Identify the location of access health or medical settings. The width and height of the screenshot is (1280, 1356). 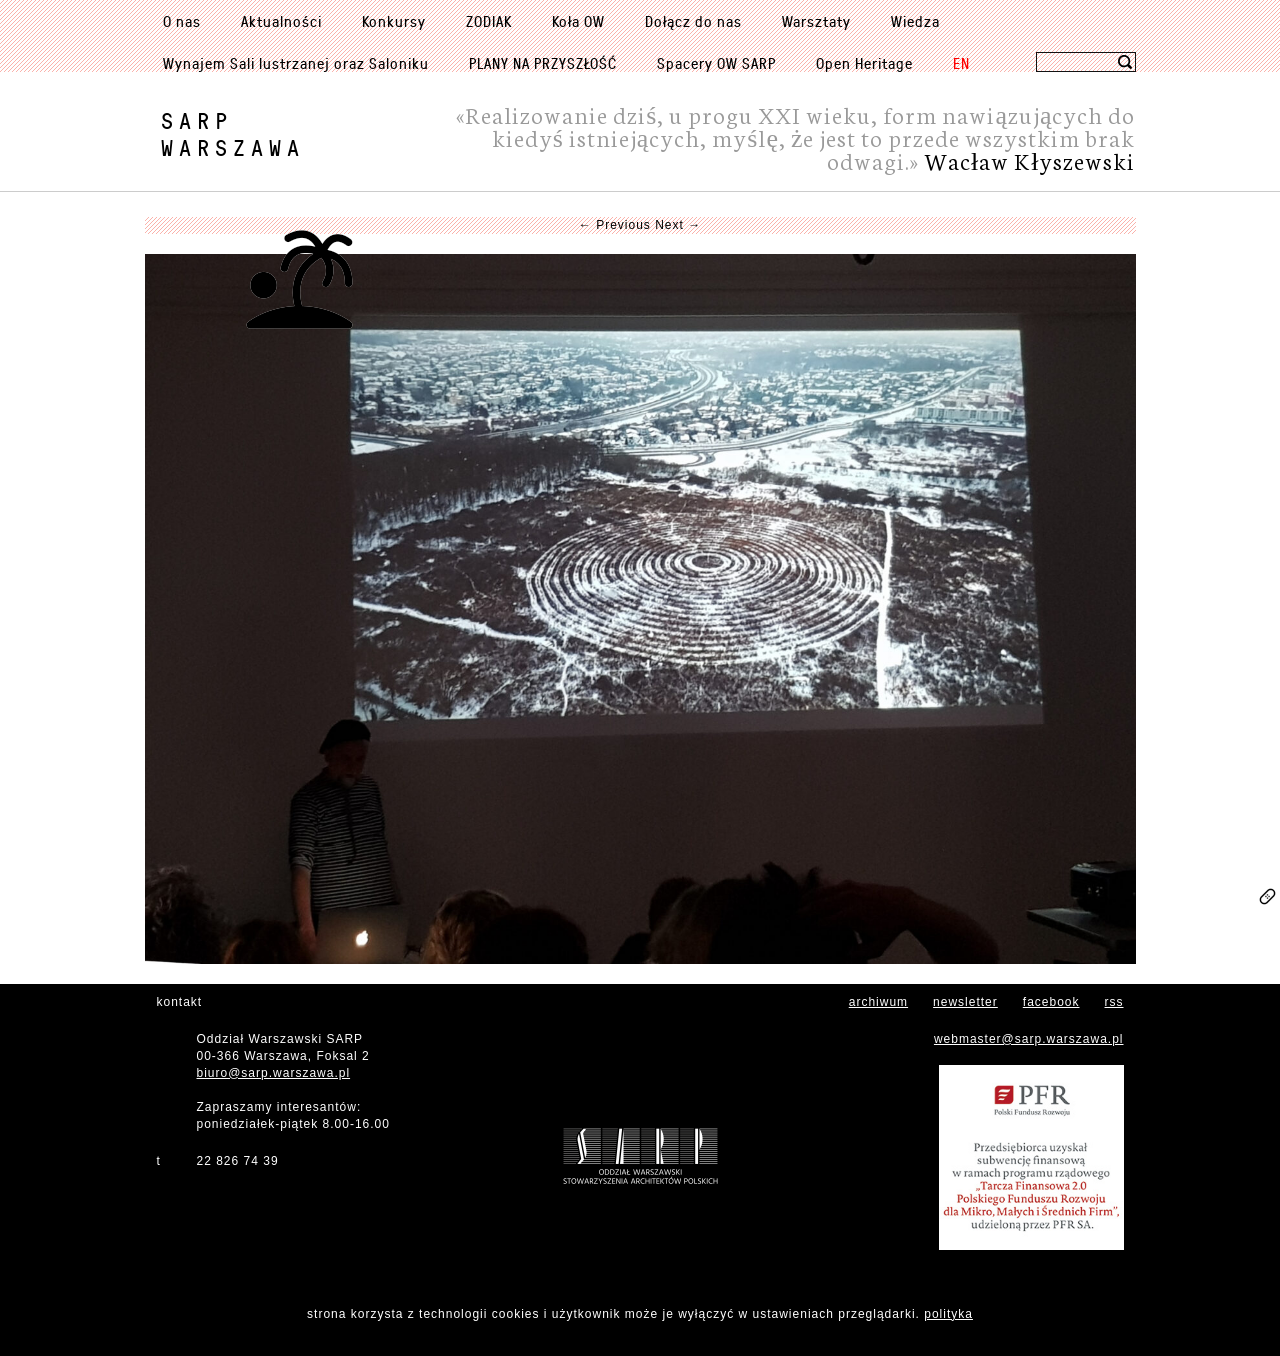
(1267, 896).